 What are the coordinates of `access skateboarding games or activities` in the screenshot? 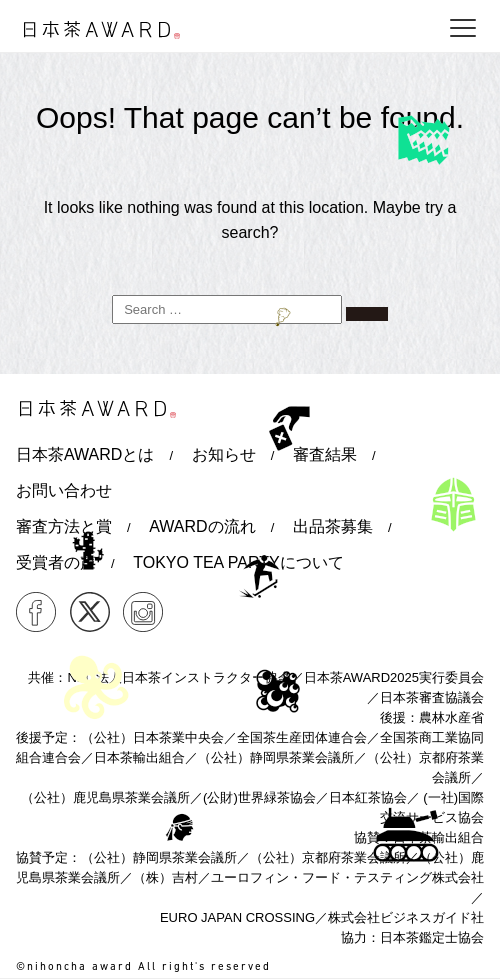 It's located at (260, 576).